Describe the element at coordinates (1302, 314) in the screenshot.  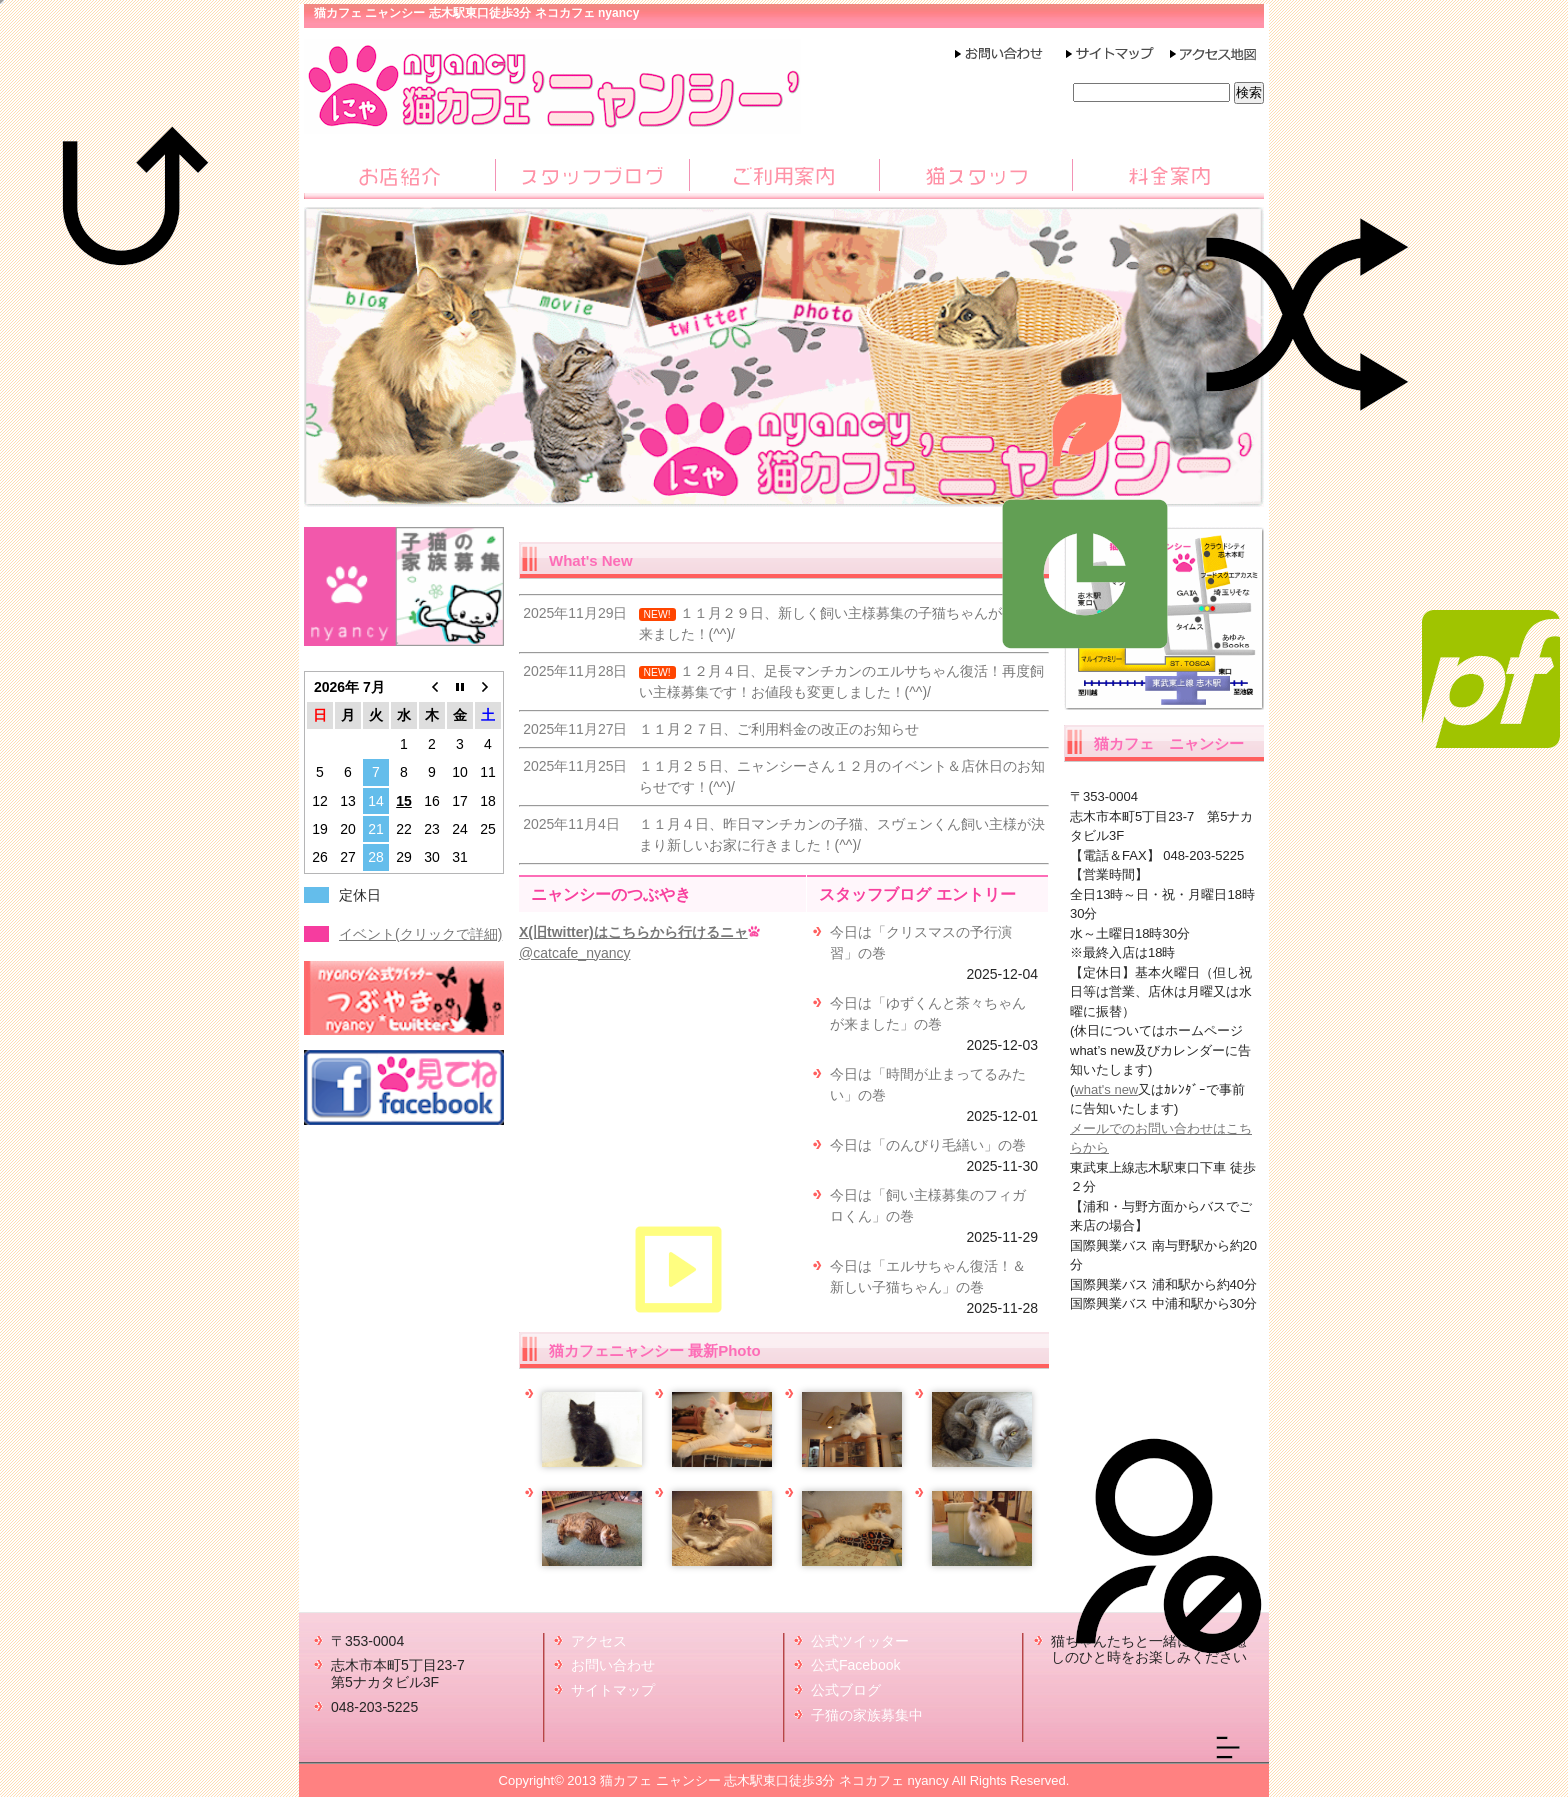
I see `shuffle playback order` at that location.